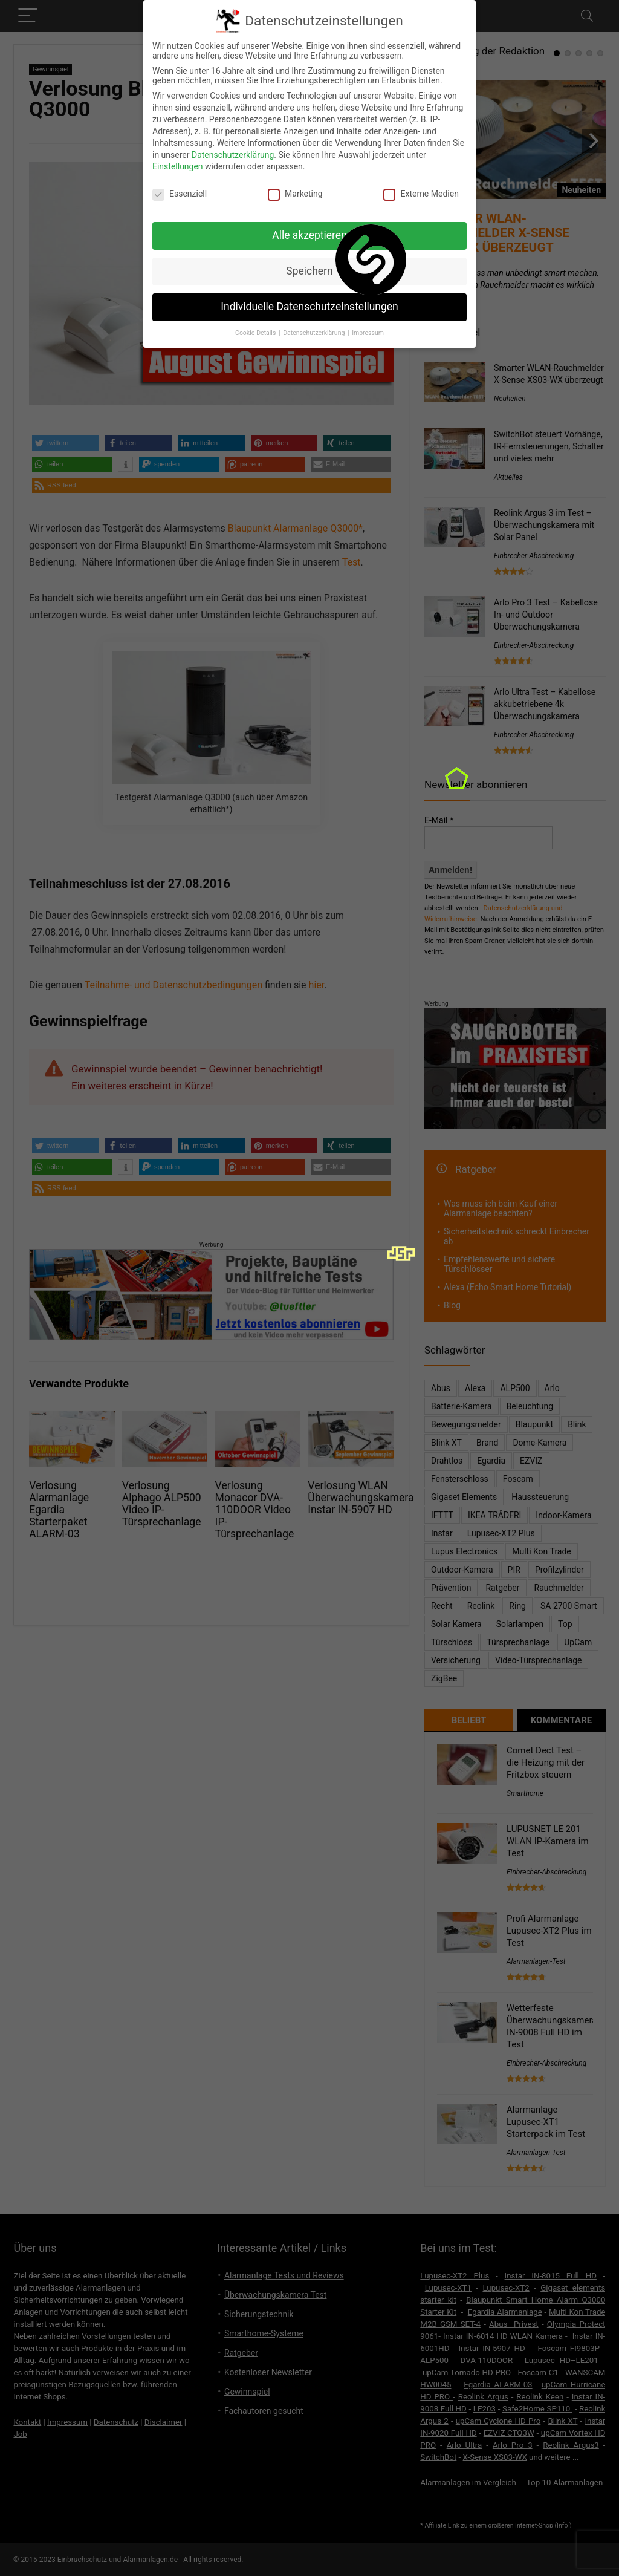 The width and height of the screenshot is (619, 2576). Describe the element at coordinates (401, 1253) in the screenshot. I see `jsr (javascript registry) logo` at that location.